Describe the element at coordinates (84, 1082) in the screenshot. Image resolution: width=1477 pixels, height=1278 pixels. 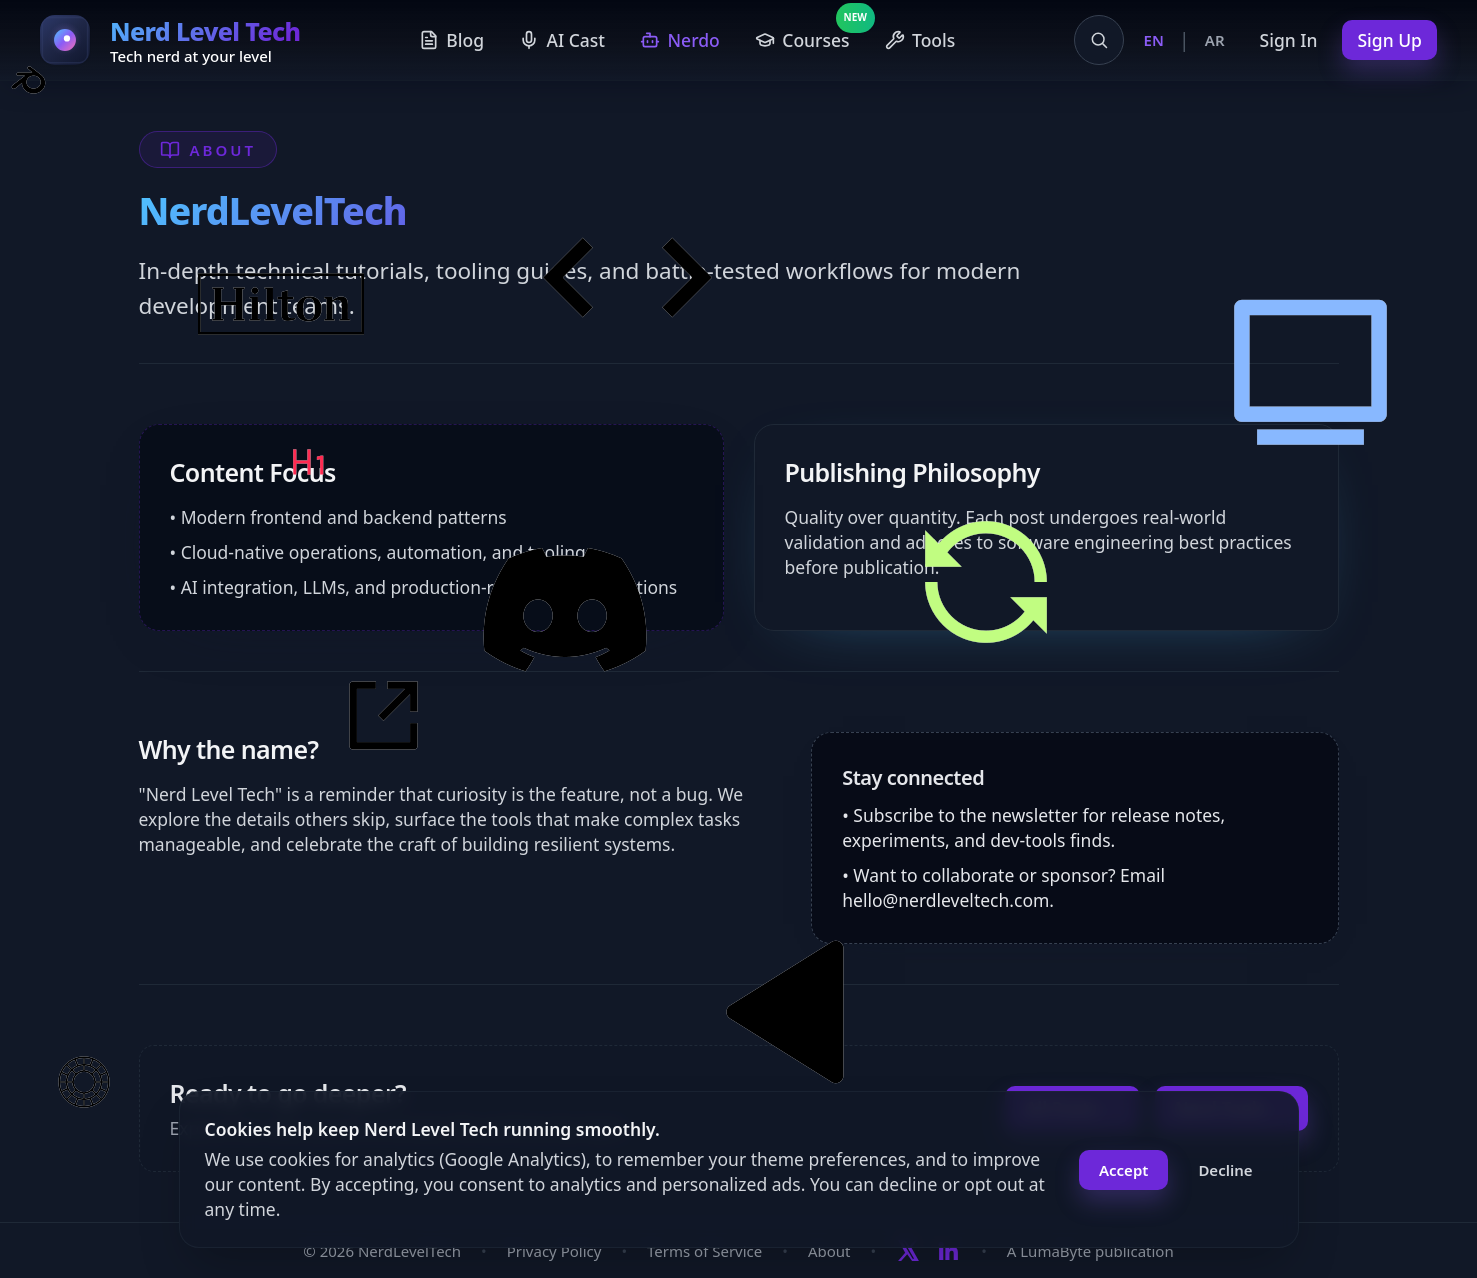
I see `open the VSCO app` at that location.